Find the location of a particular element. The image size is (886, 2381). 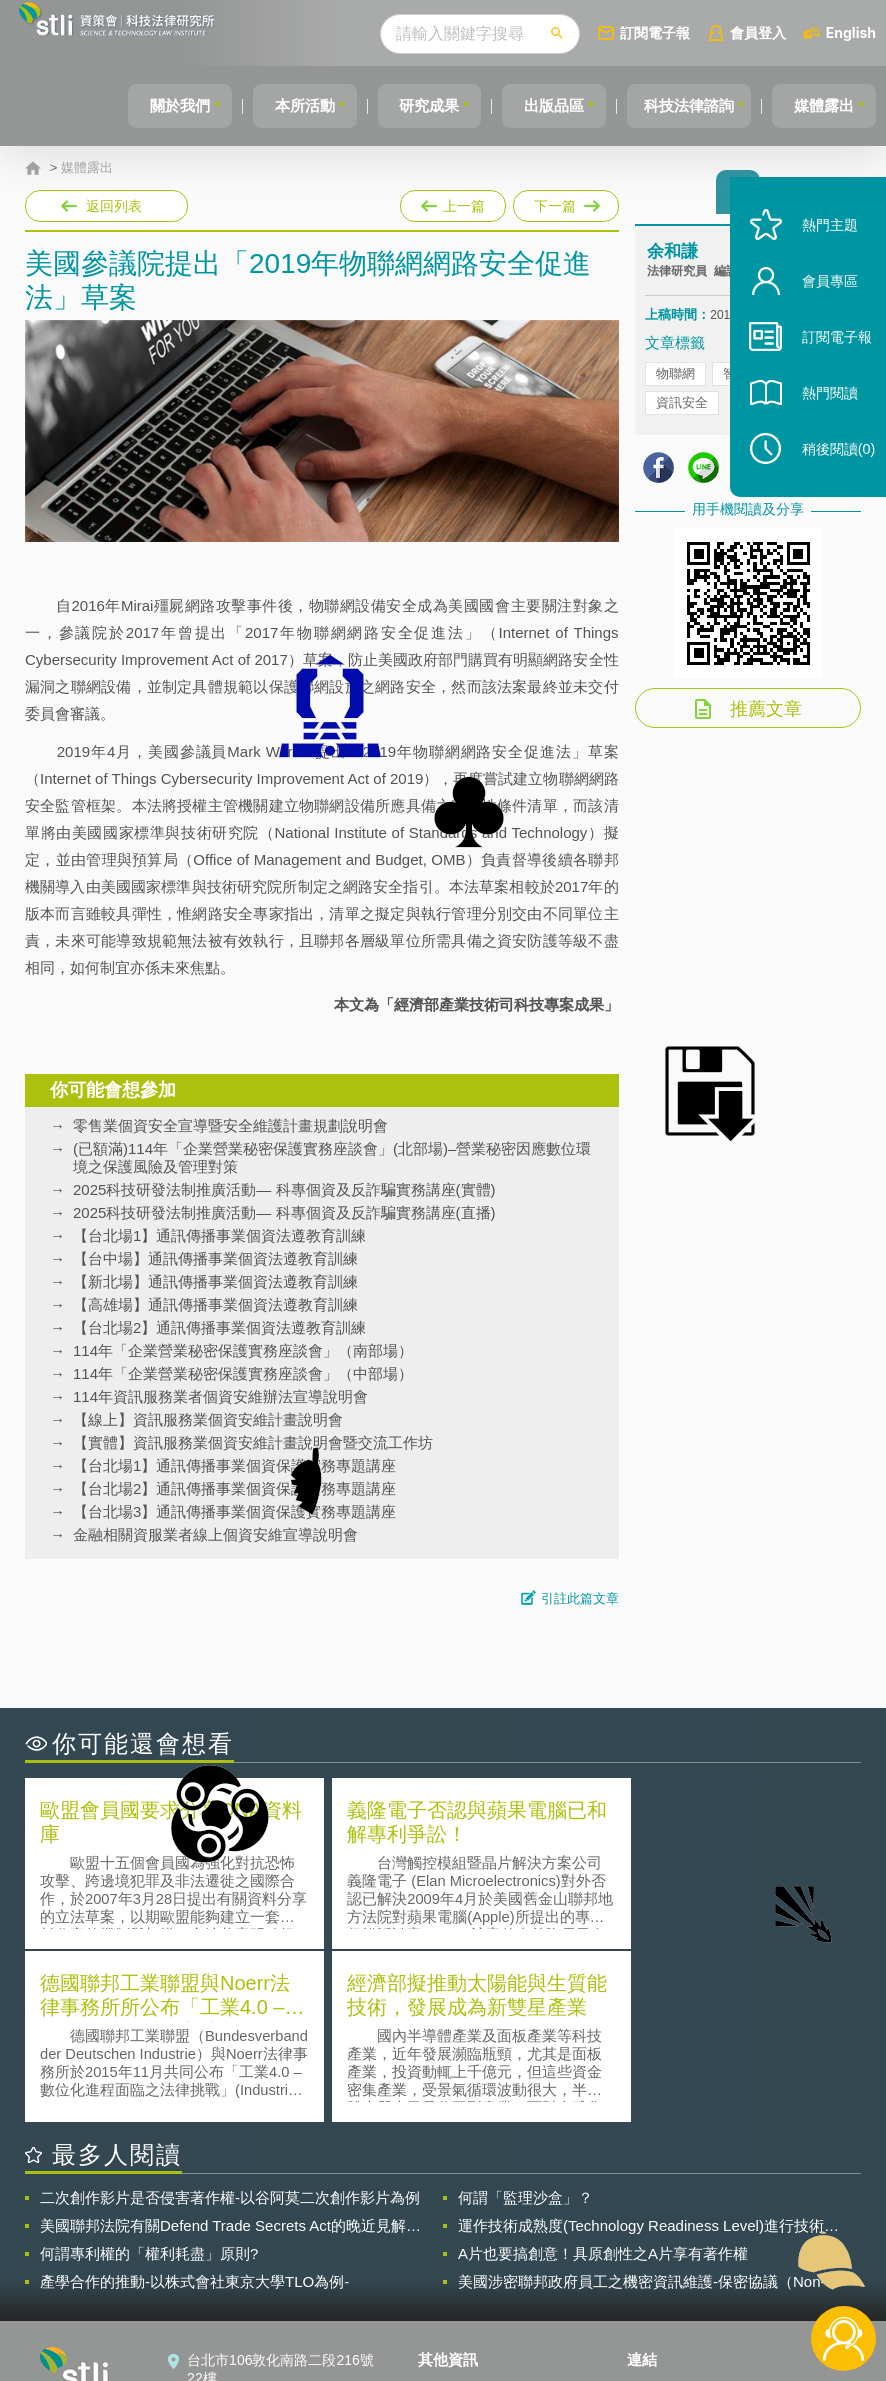

select clubs suit in a card game is located at coordinates (469, 812).